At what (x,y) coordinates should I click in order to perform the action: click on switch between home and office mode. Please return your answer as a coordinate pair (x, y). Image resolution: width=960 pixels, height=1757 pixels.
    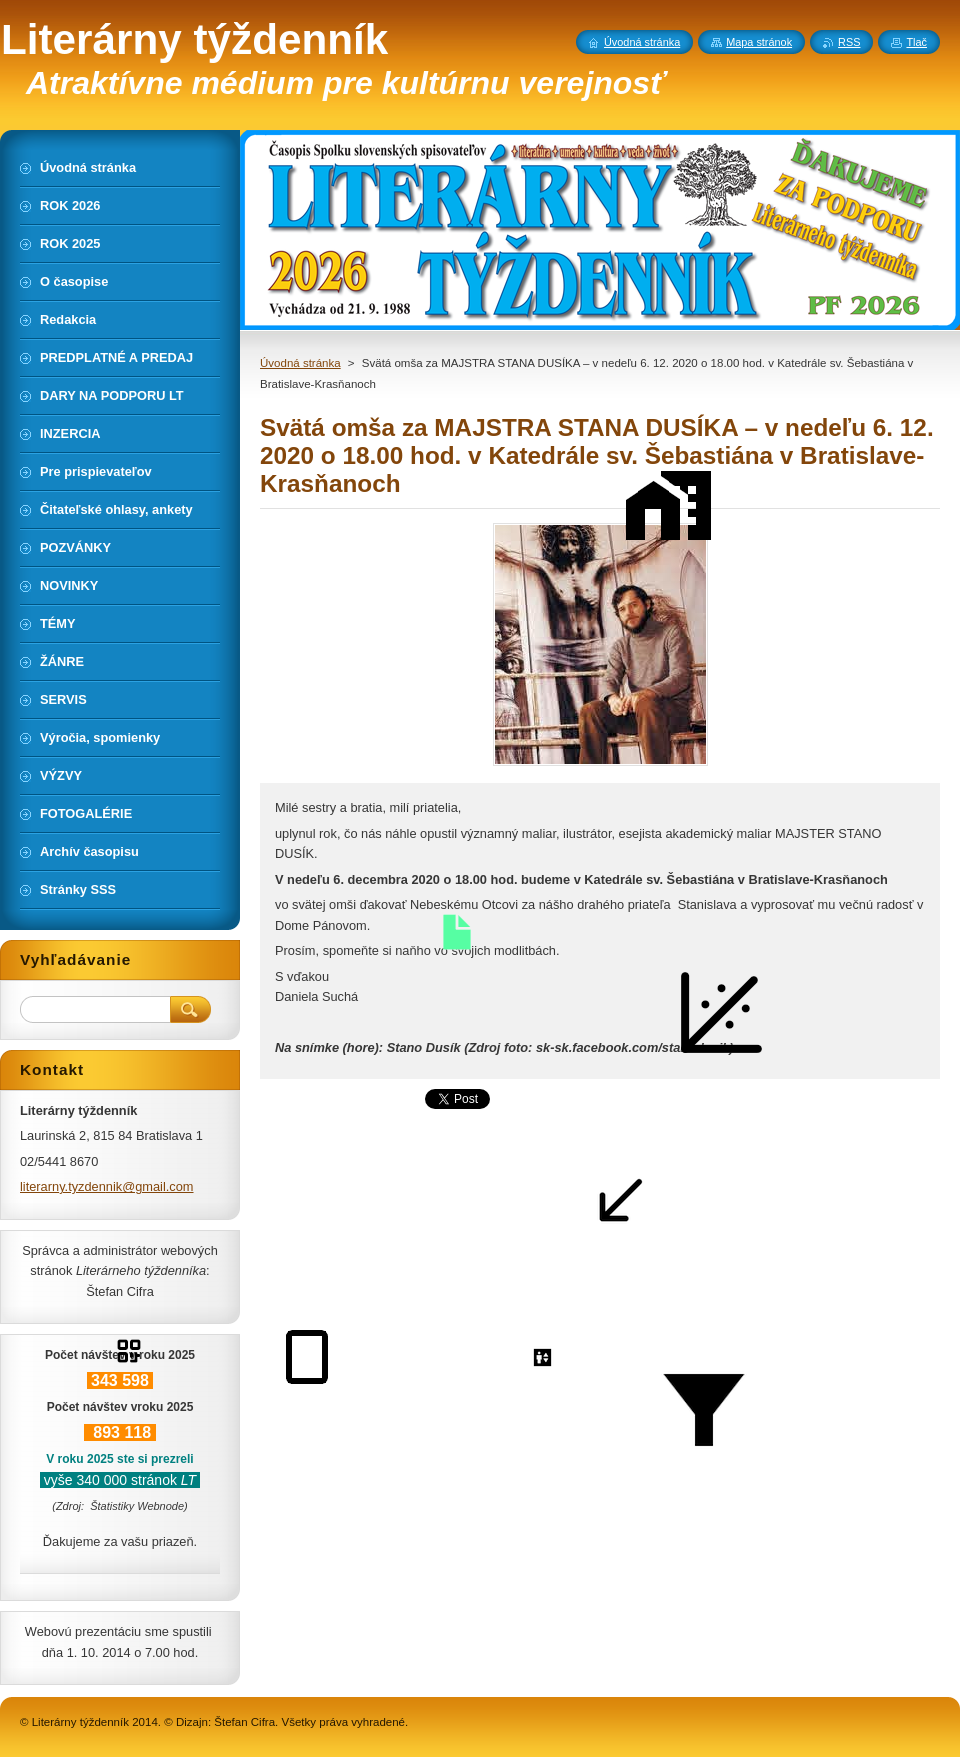
    Looking at the image, I should click on (668, 505).